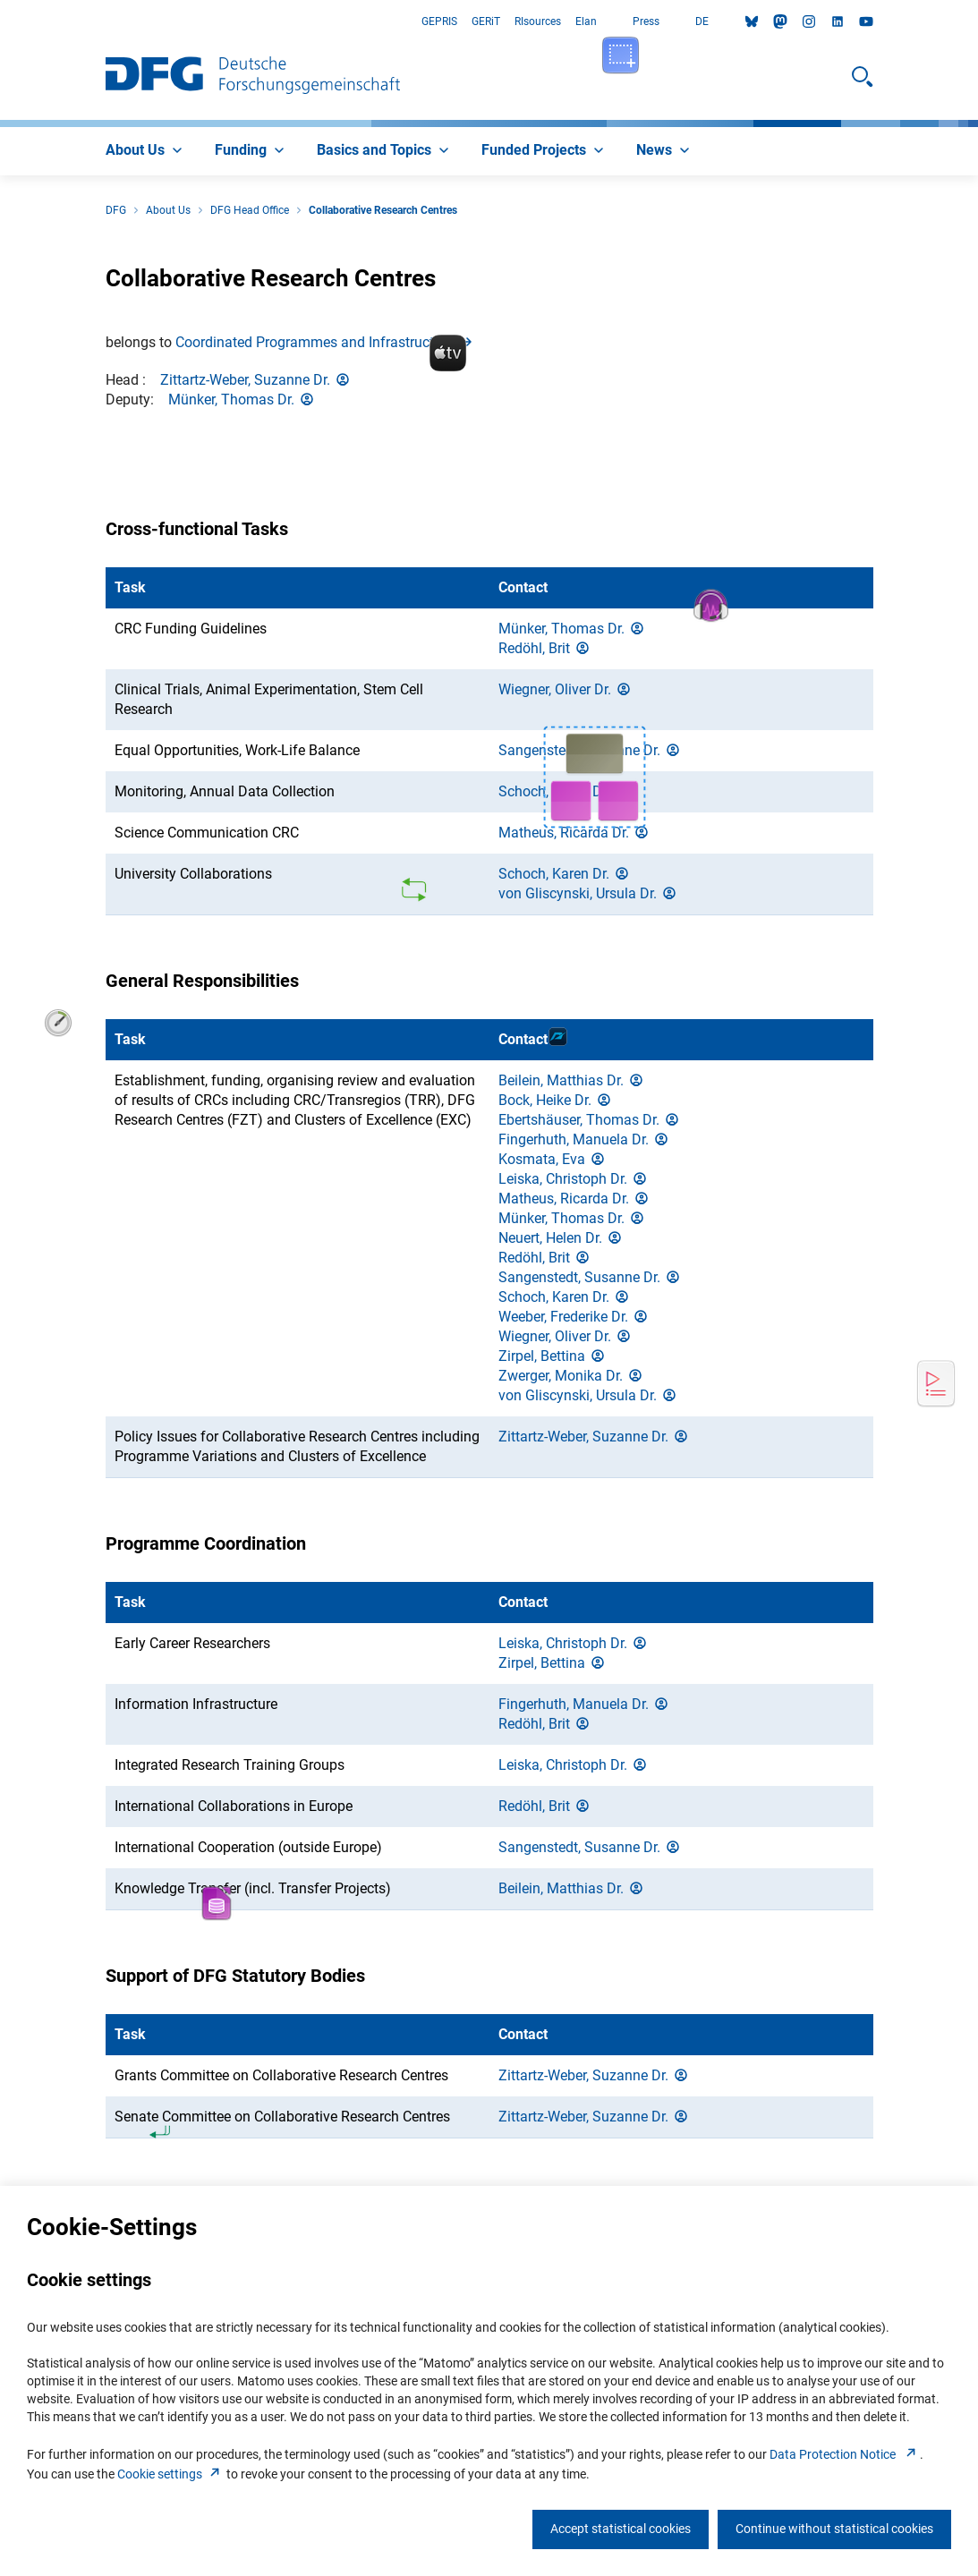 This screenshot has height=2576, width=978. I want to click on open sysprof system profiler, so click(58, 1023).